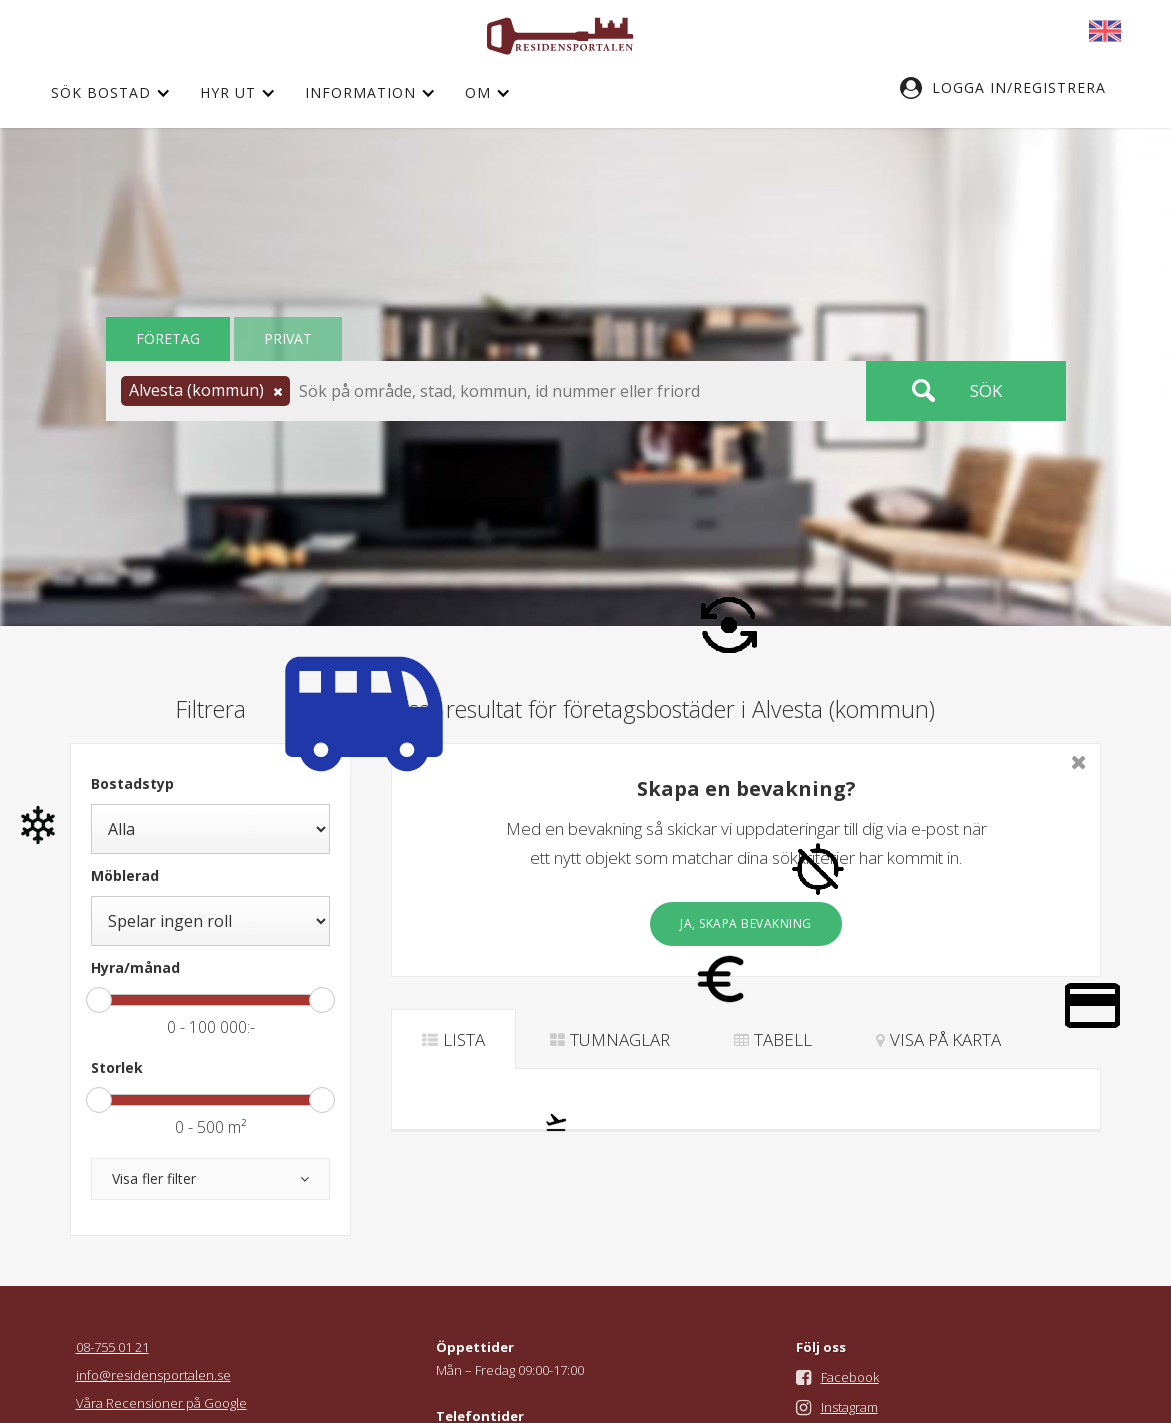  Describe the element at coordinates (364, 714) in the screenshot. I see `view public transit options` at that location.